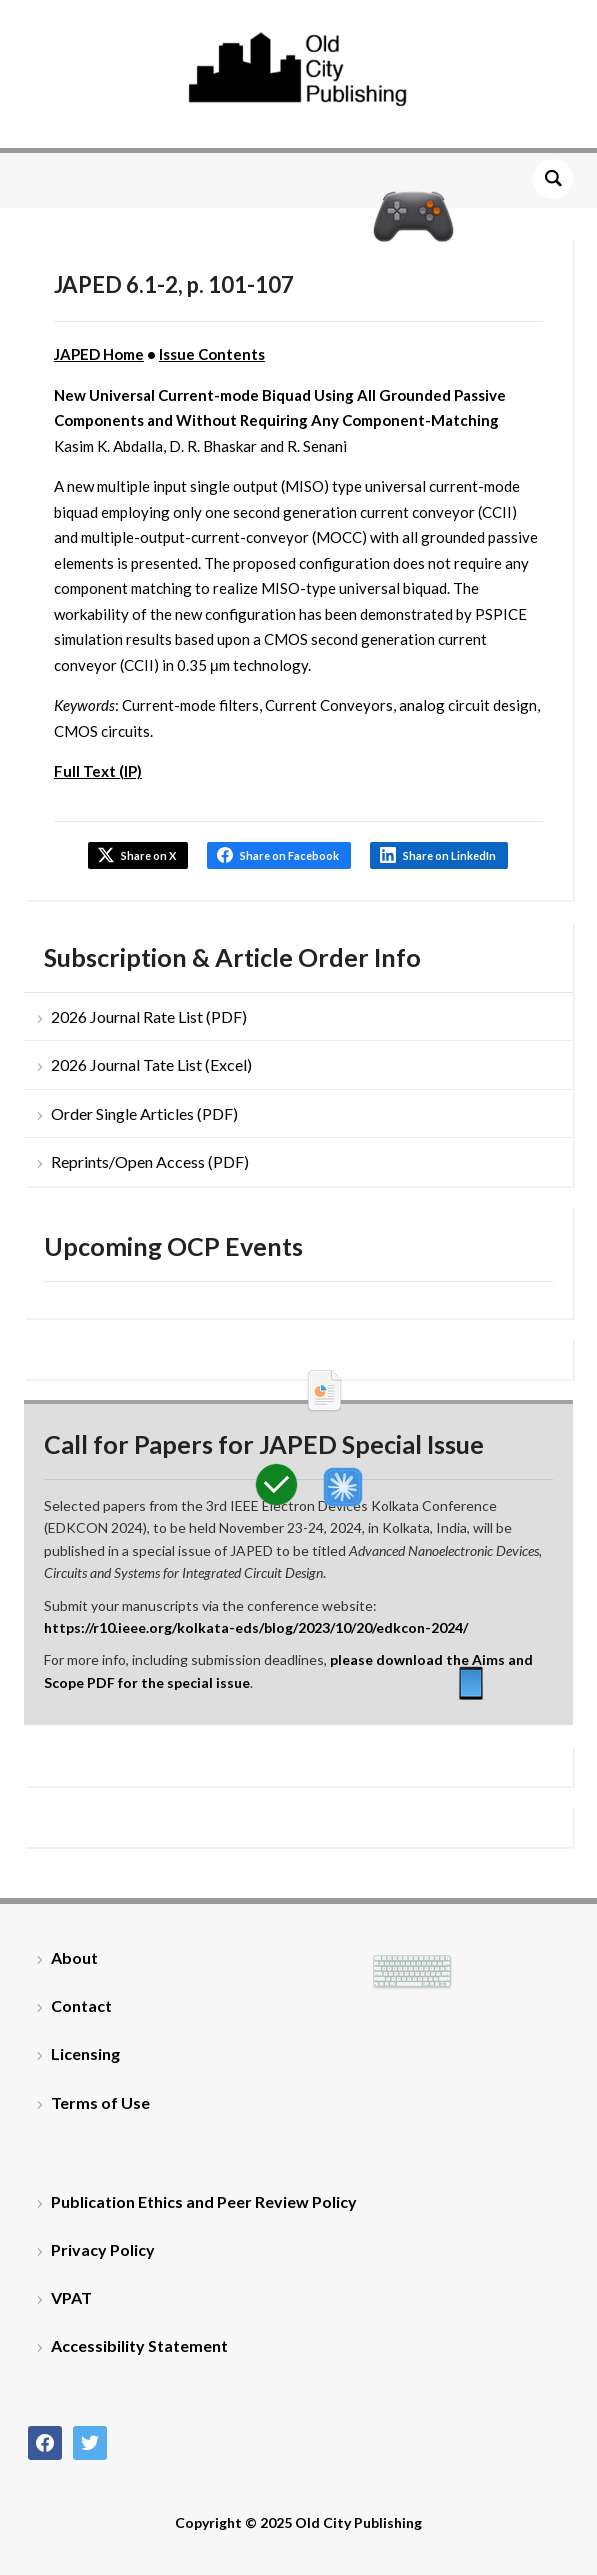 Image resolution: width=597 pixels, height=2575 pixels. Describe the element at coordinates (413, 216) in the screenshot. I see `configure game controller settings` at that location.